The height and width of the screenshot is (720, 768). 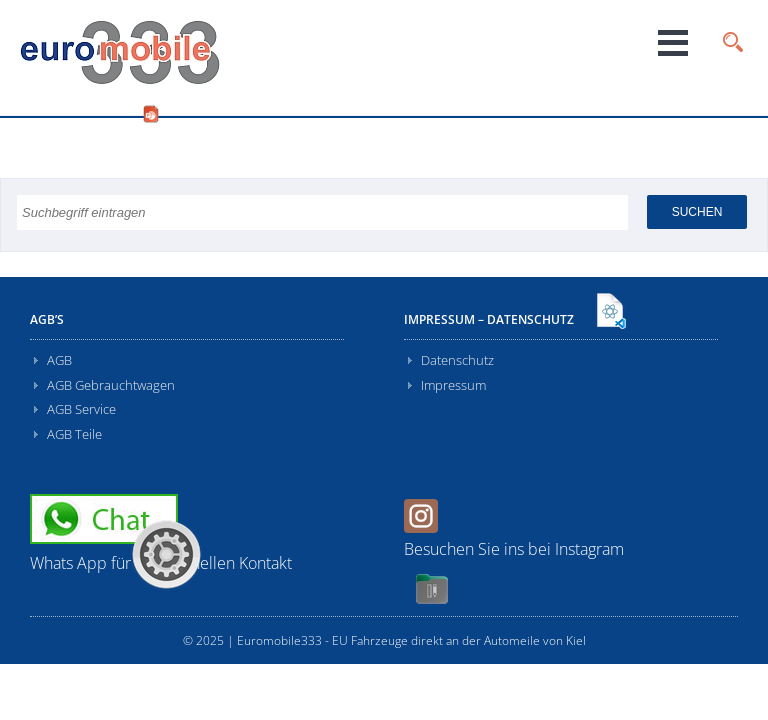 I want to click on access your templates folder, so click(x=432, y=589).